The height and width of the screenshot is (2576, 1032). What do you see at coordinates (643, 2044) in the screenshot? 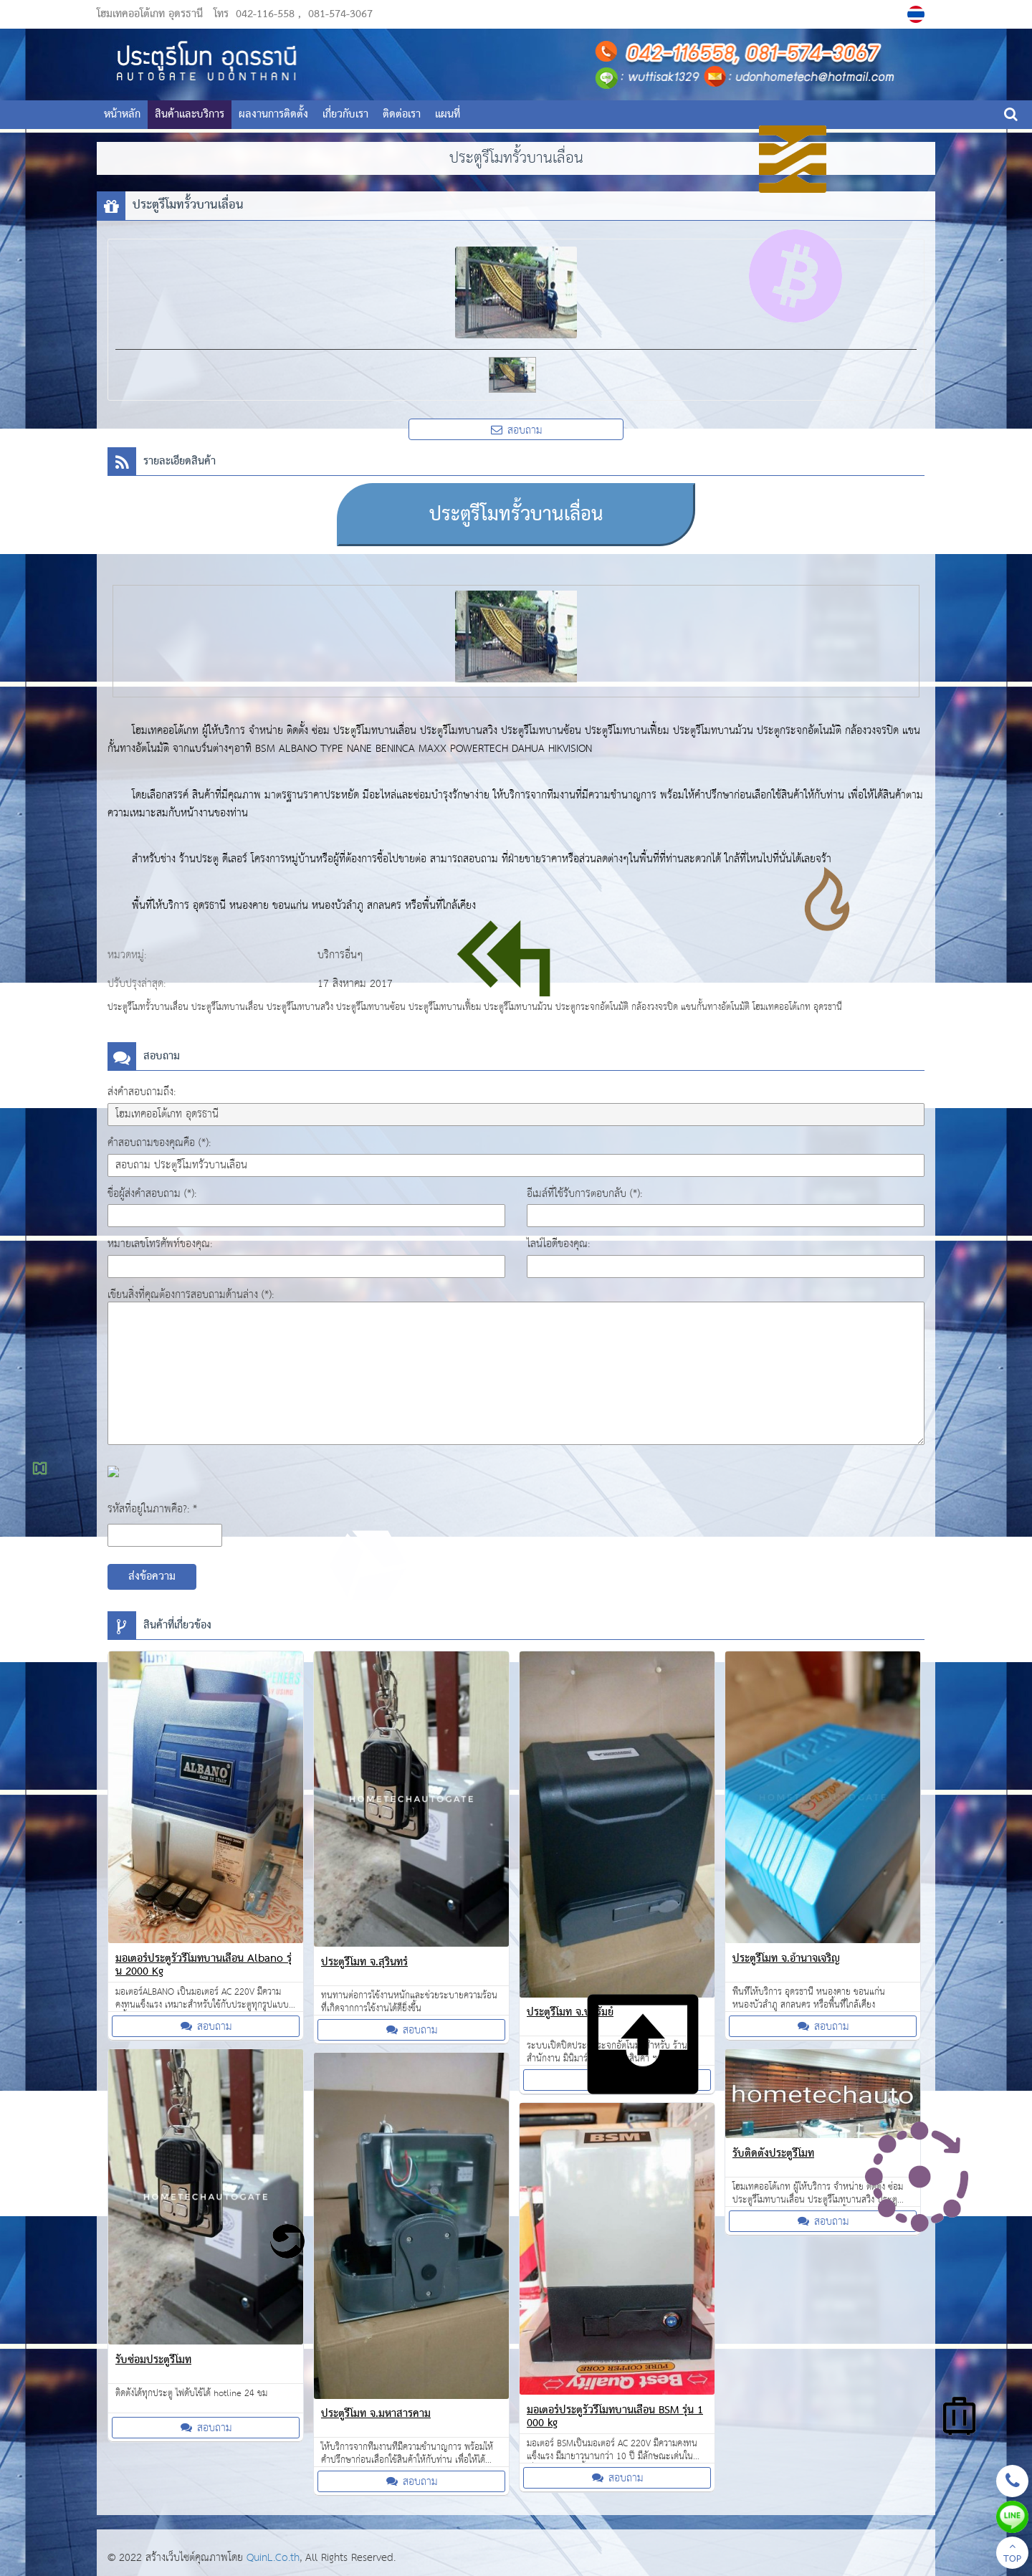
I see `export or upload a file` at bounding box center [643, 2044].